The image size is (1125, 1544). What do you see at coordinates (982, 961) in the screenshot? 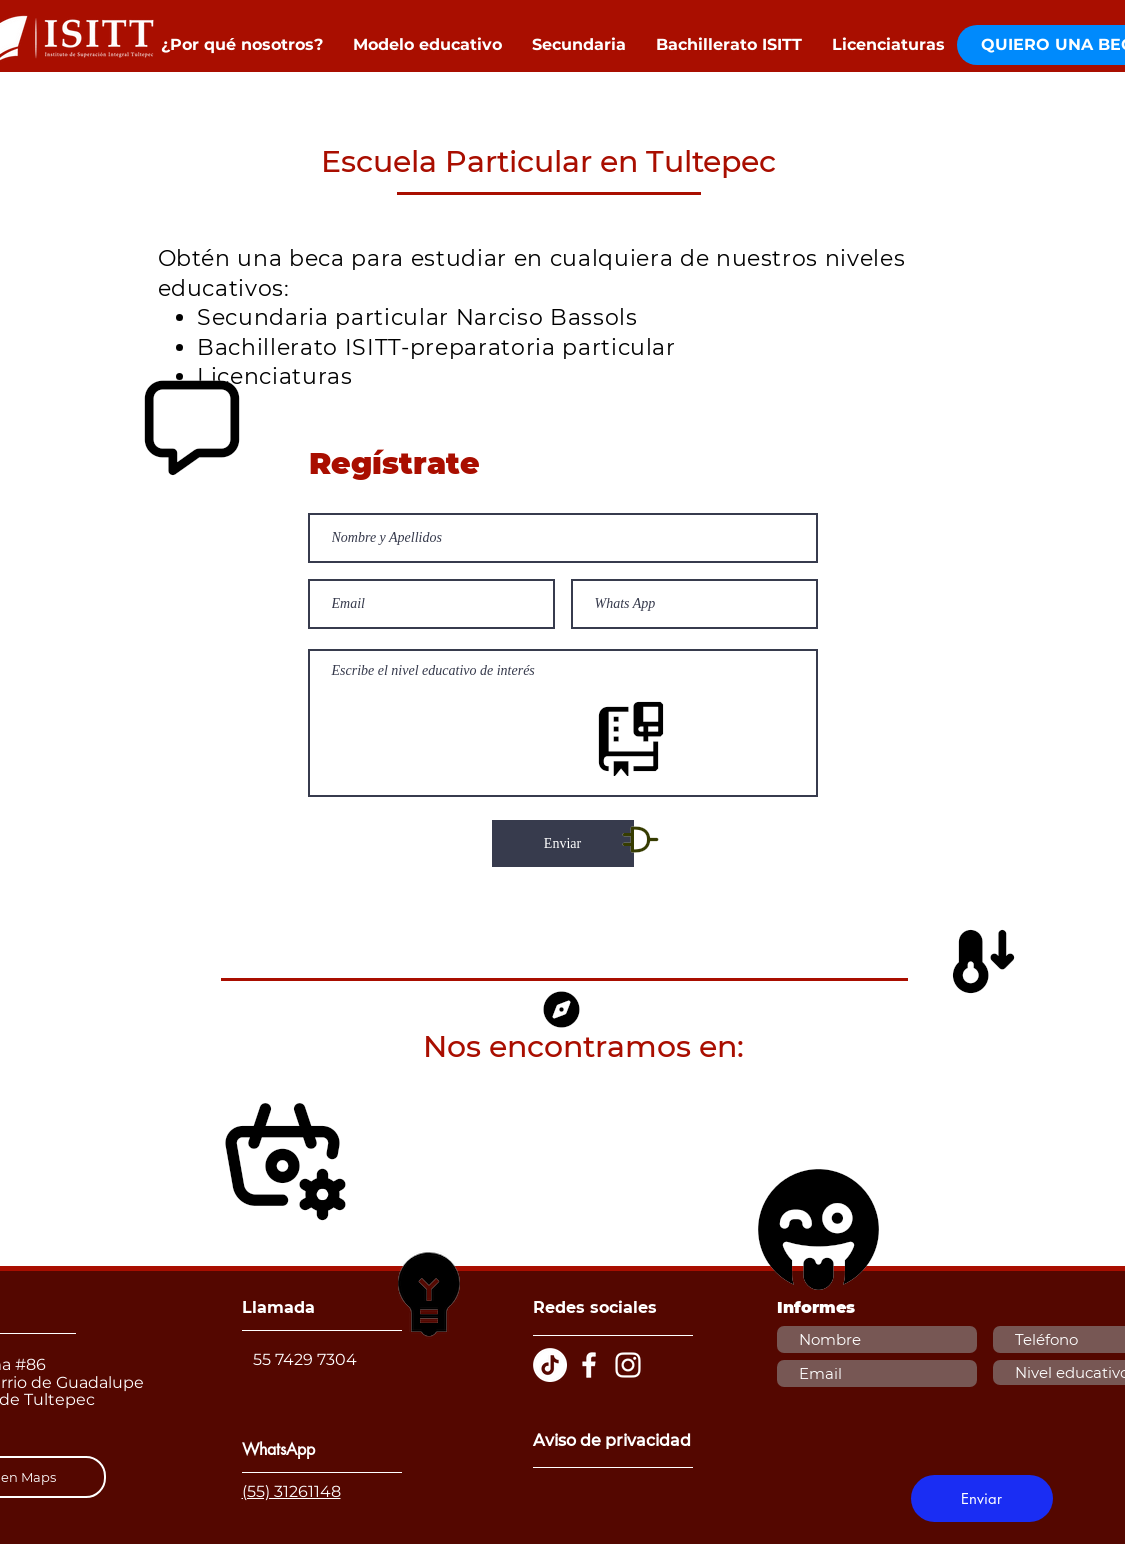
I see `indicates temperature is decreasing` at bounding box center [982, 961].